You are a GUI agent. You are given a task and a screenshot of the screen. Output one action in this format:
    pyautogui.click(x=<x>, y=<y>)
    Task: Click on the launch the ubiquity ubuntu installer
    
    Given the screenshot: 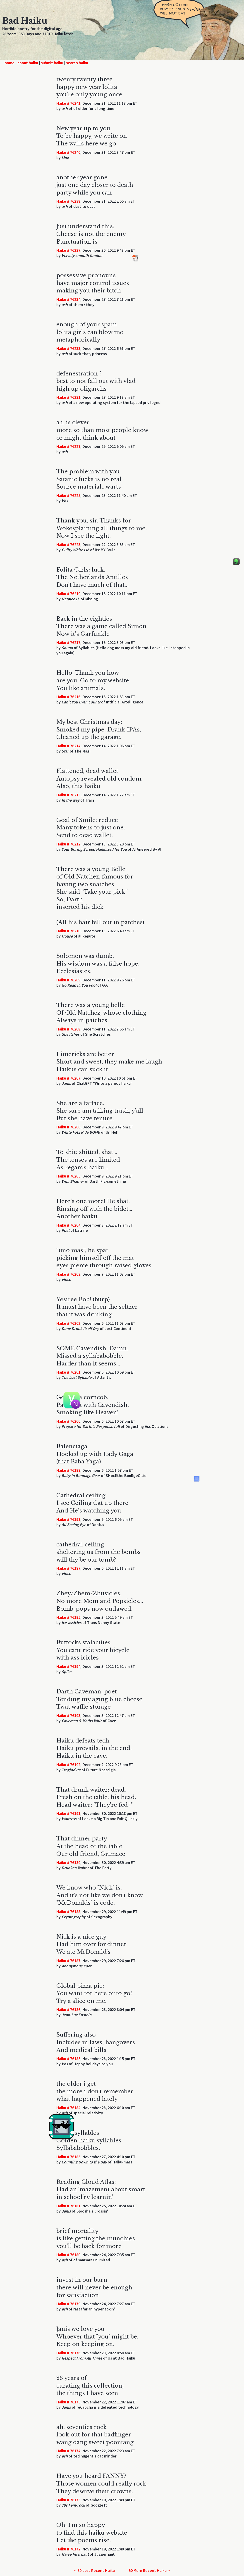 What is the action you would take?
    pyautogui.click(x=136, y=258)
    